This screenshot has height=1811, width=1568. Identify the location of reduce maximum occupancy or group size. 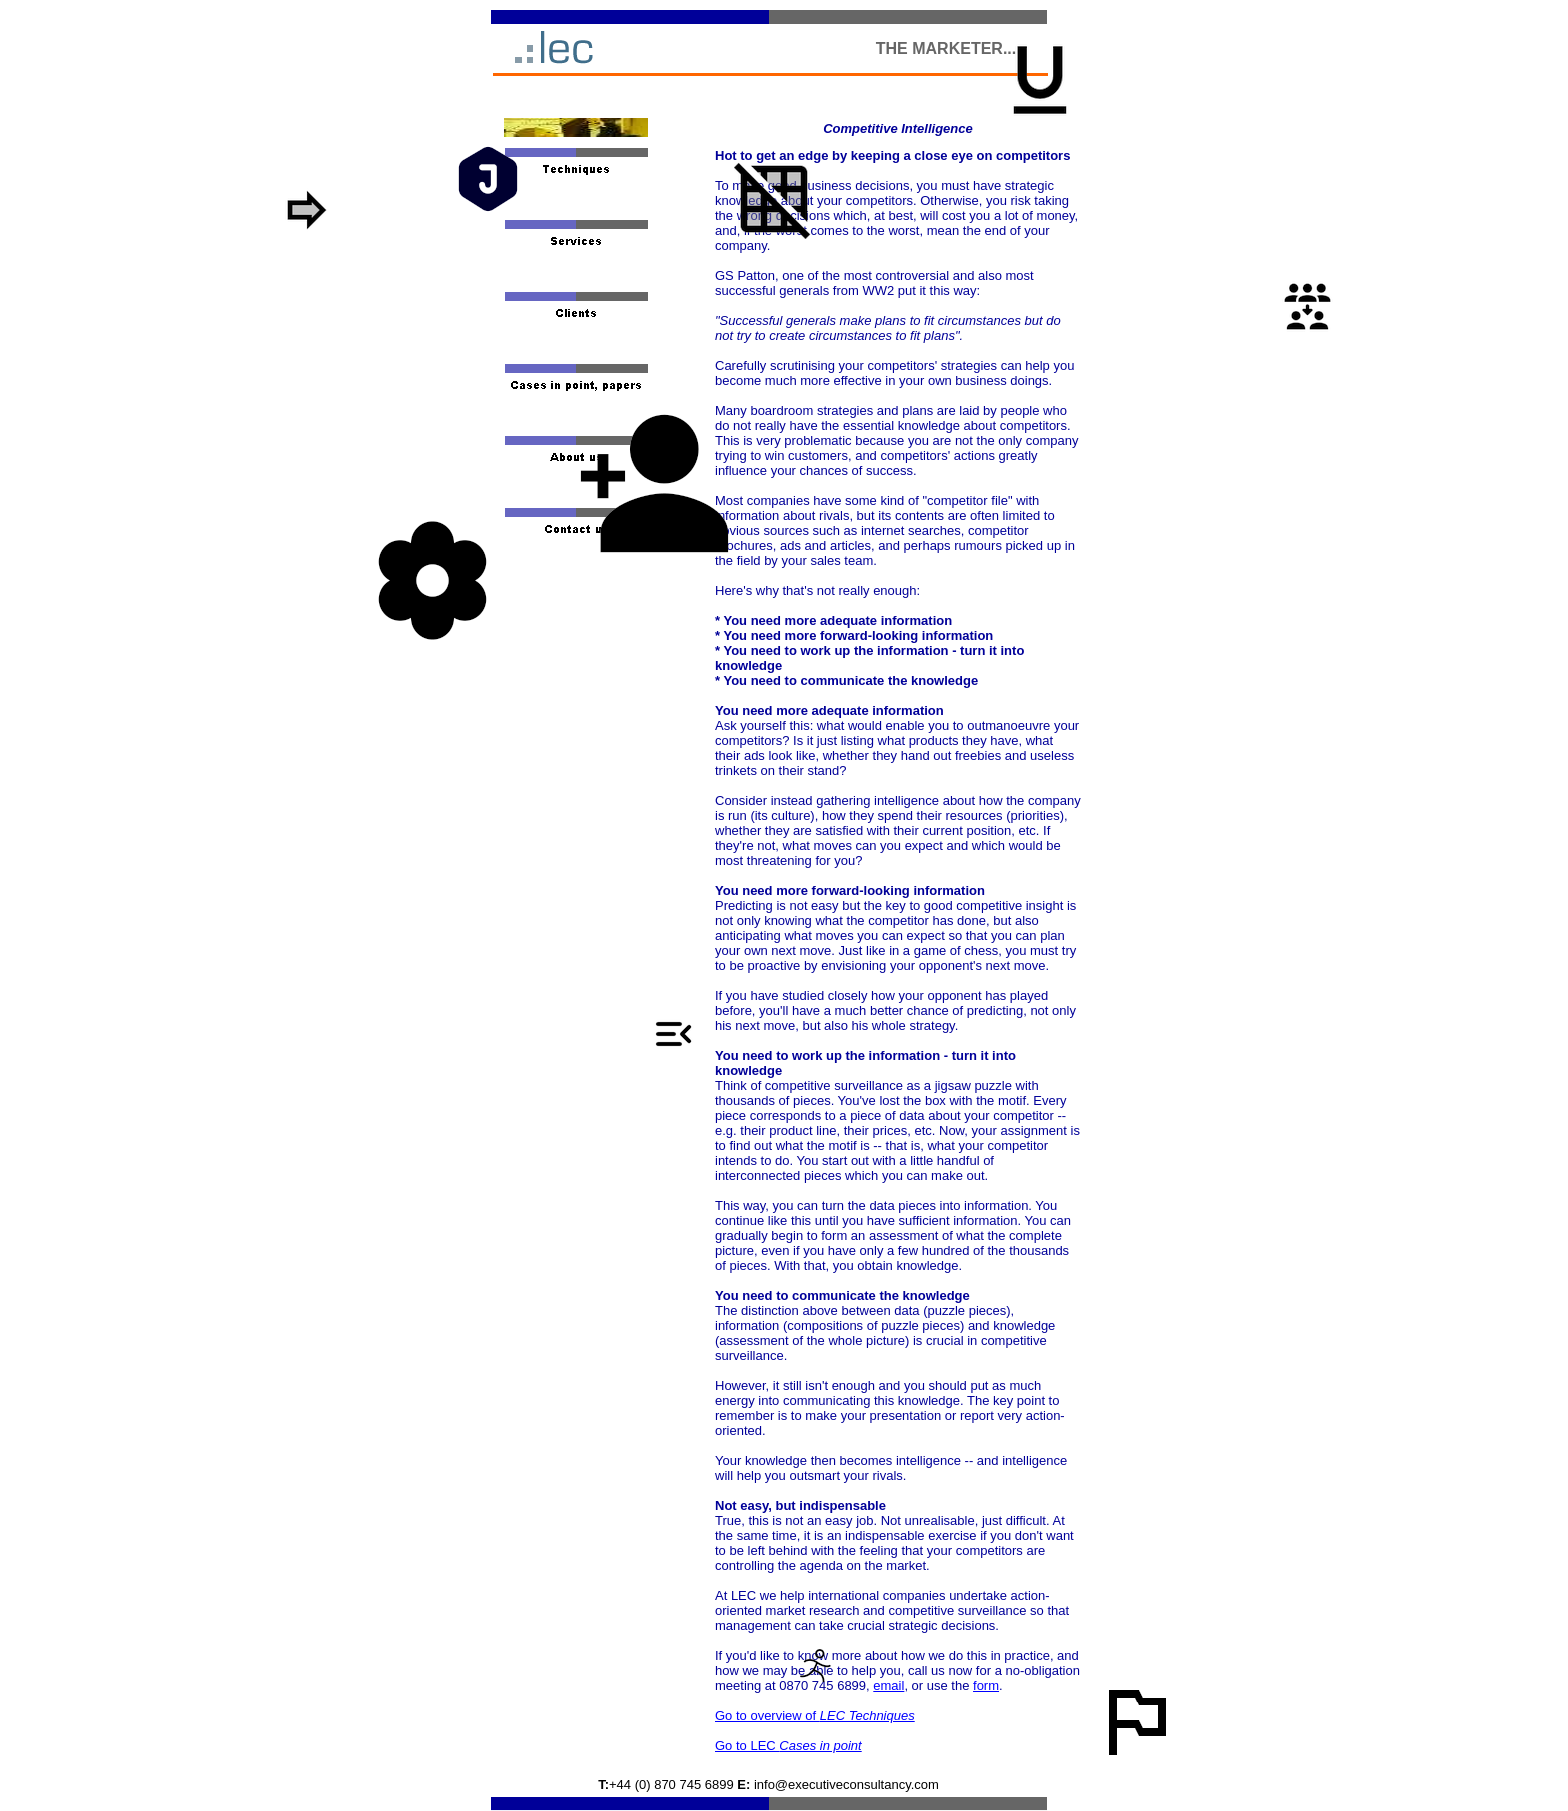
(1307, 306).